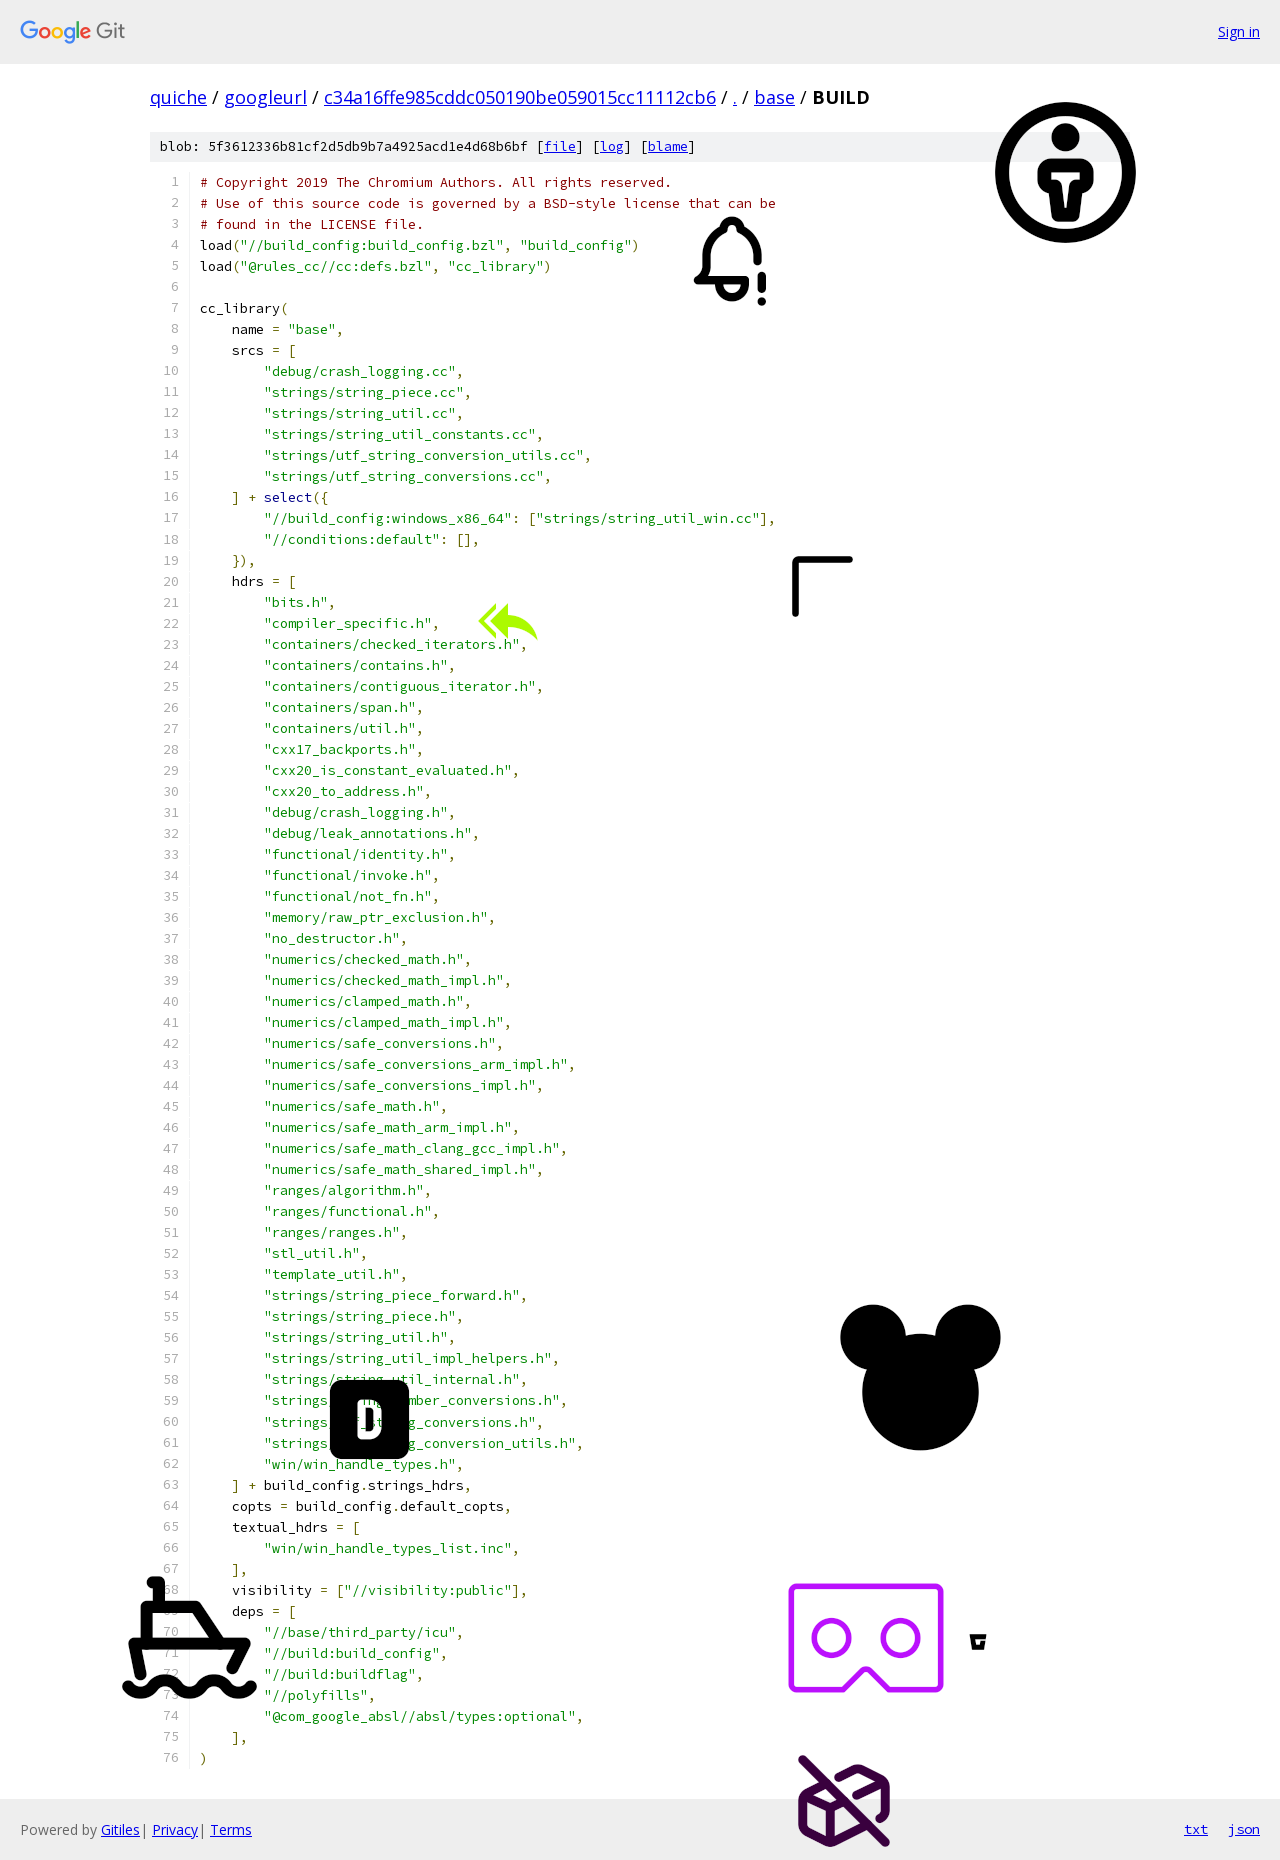  I want to click on launch VR or virtual reality mode, so click(866, 1638).